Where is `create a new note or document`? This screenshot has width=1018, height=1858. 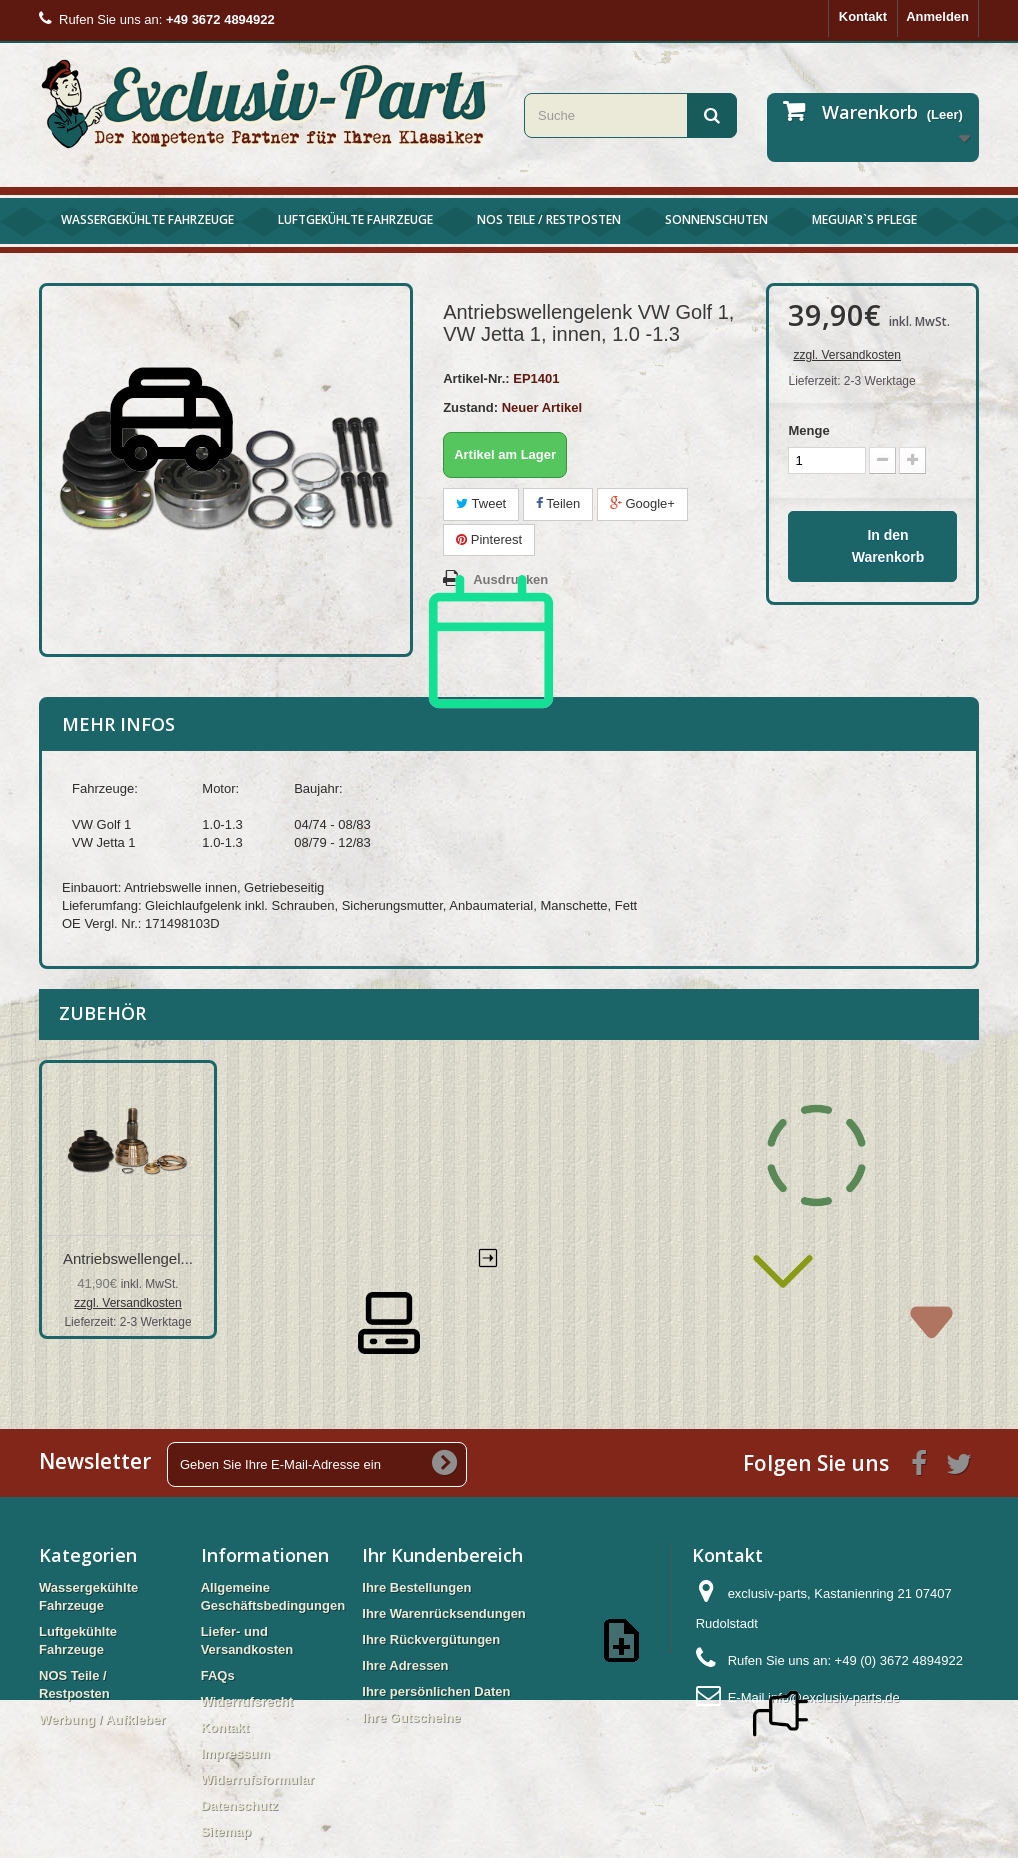 create a new note or document is located at coordinates (621, 1640).